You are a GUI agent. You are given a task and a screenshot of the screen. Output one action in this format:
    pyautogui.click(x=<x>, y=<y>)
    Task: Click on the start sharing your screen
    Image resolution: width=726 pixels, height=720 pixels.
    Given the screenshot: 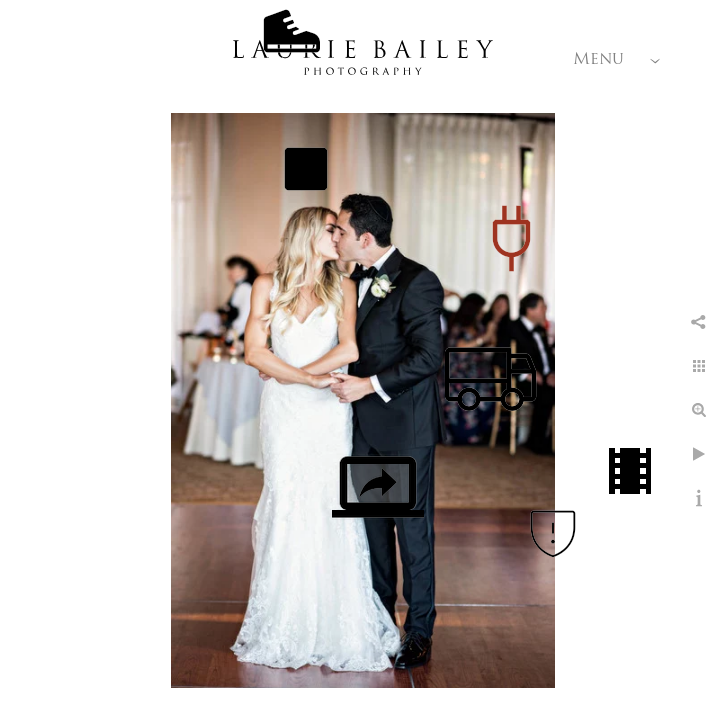 What is the action you would take?
    pyautogui.click(x=378, y=487)
    